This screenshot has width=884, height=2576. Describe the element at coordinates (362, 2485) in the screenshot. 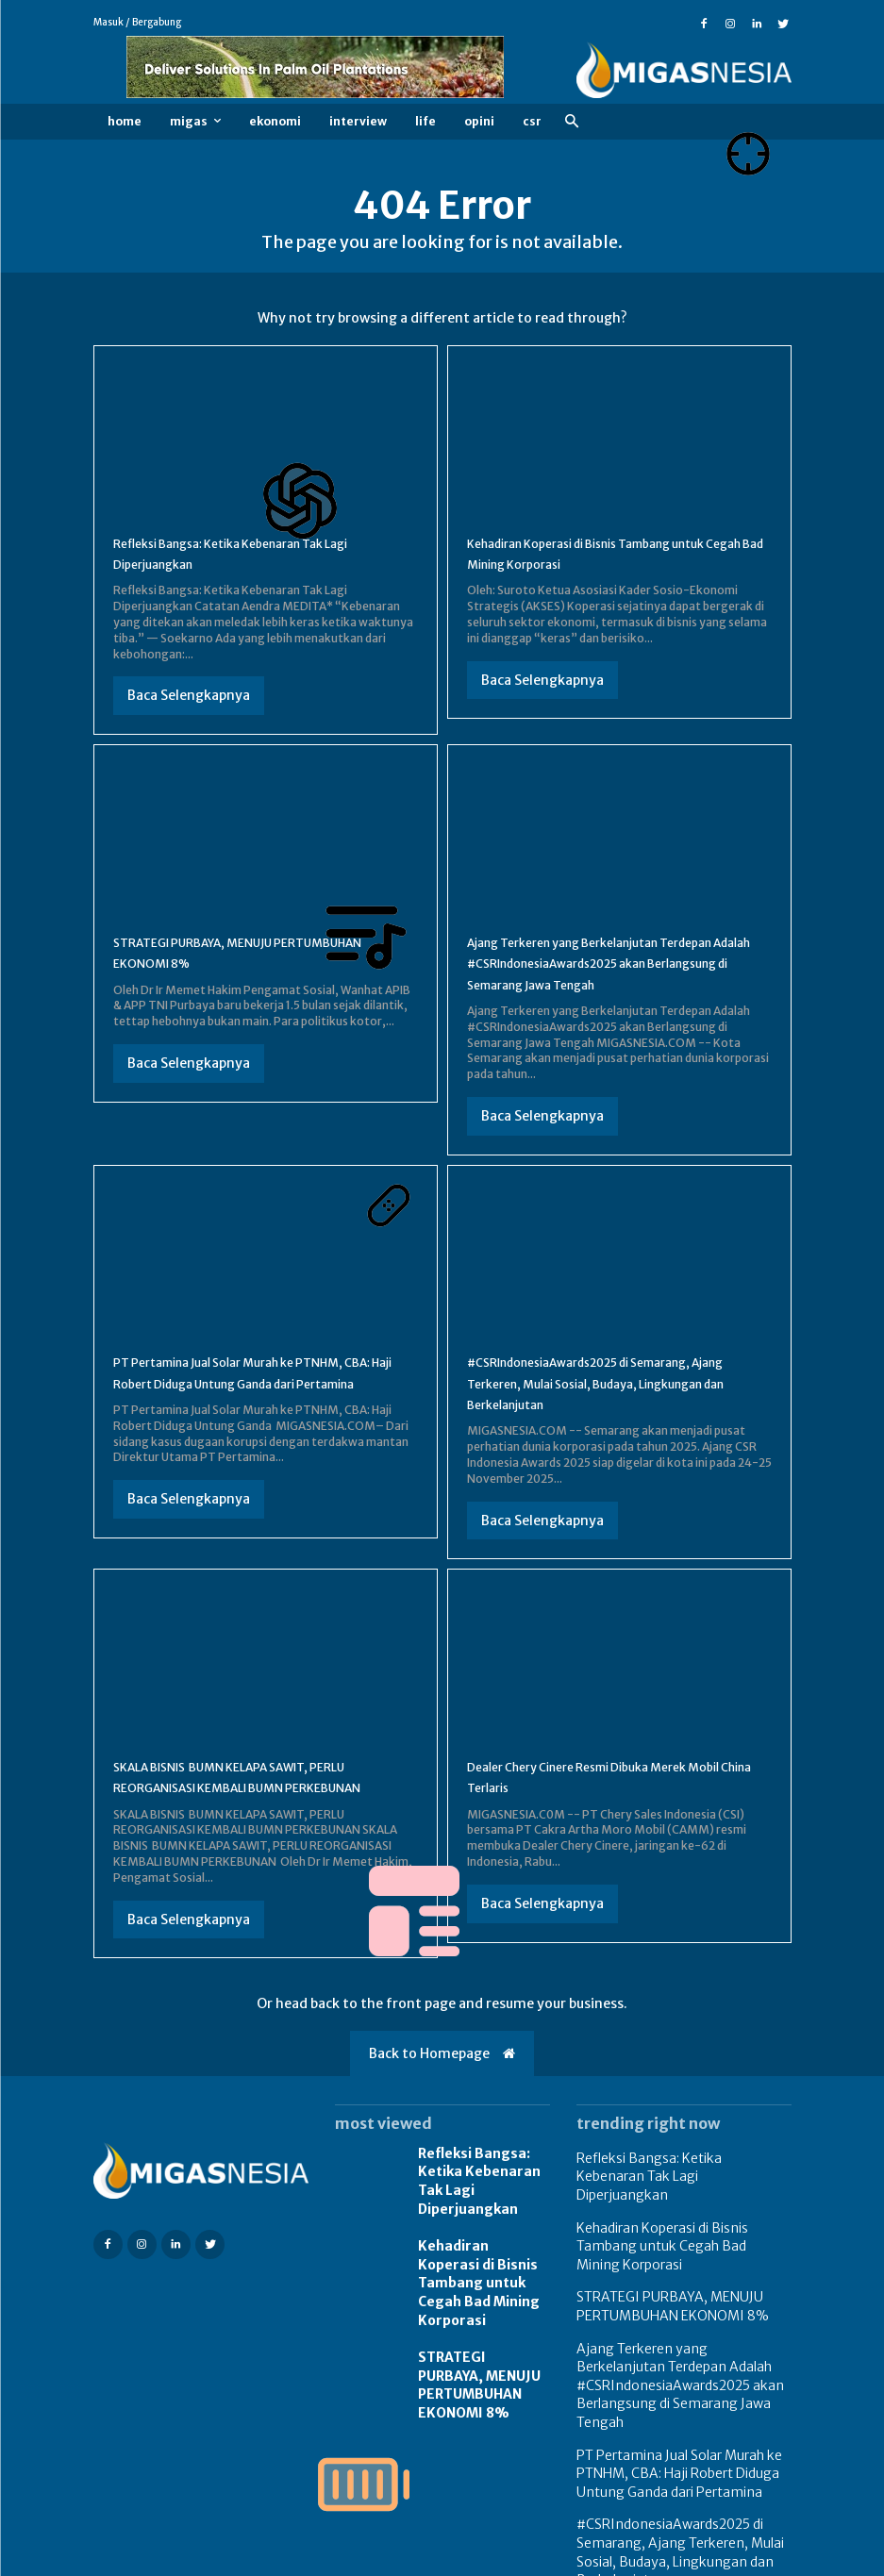

I see `indicates full battery charge` at that location.